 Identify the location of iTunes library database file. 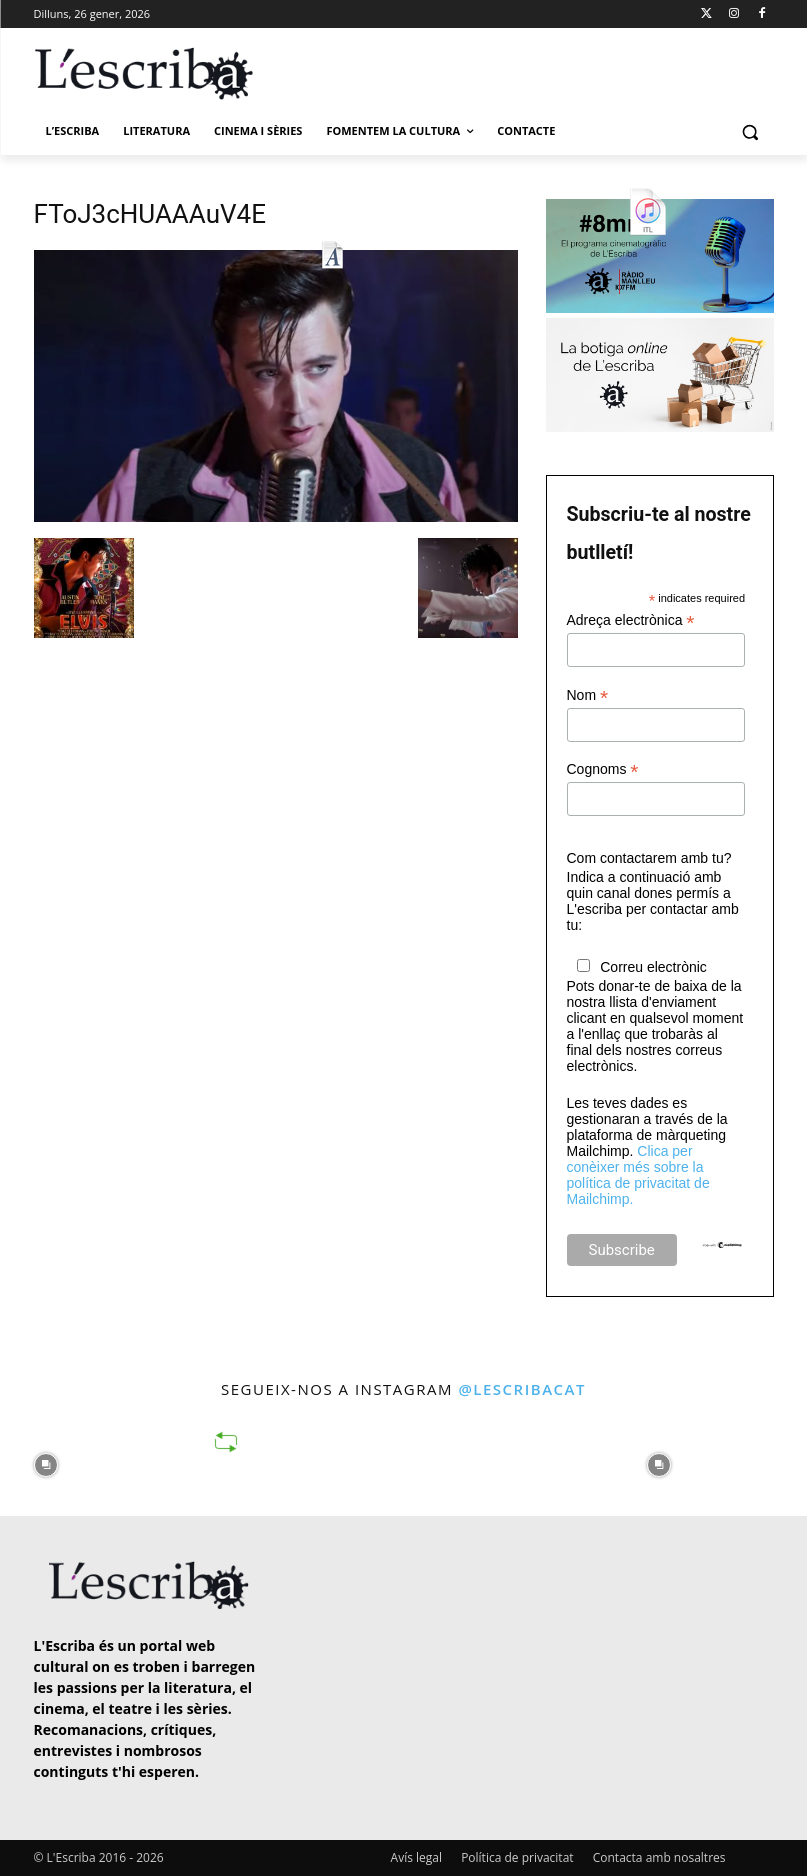
(648, 213).